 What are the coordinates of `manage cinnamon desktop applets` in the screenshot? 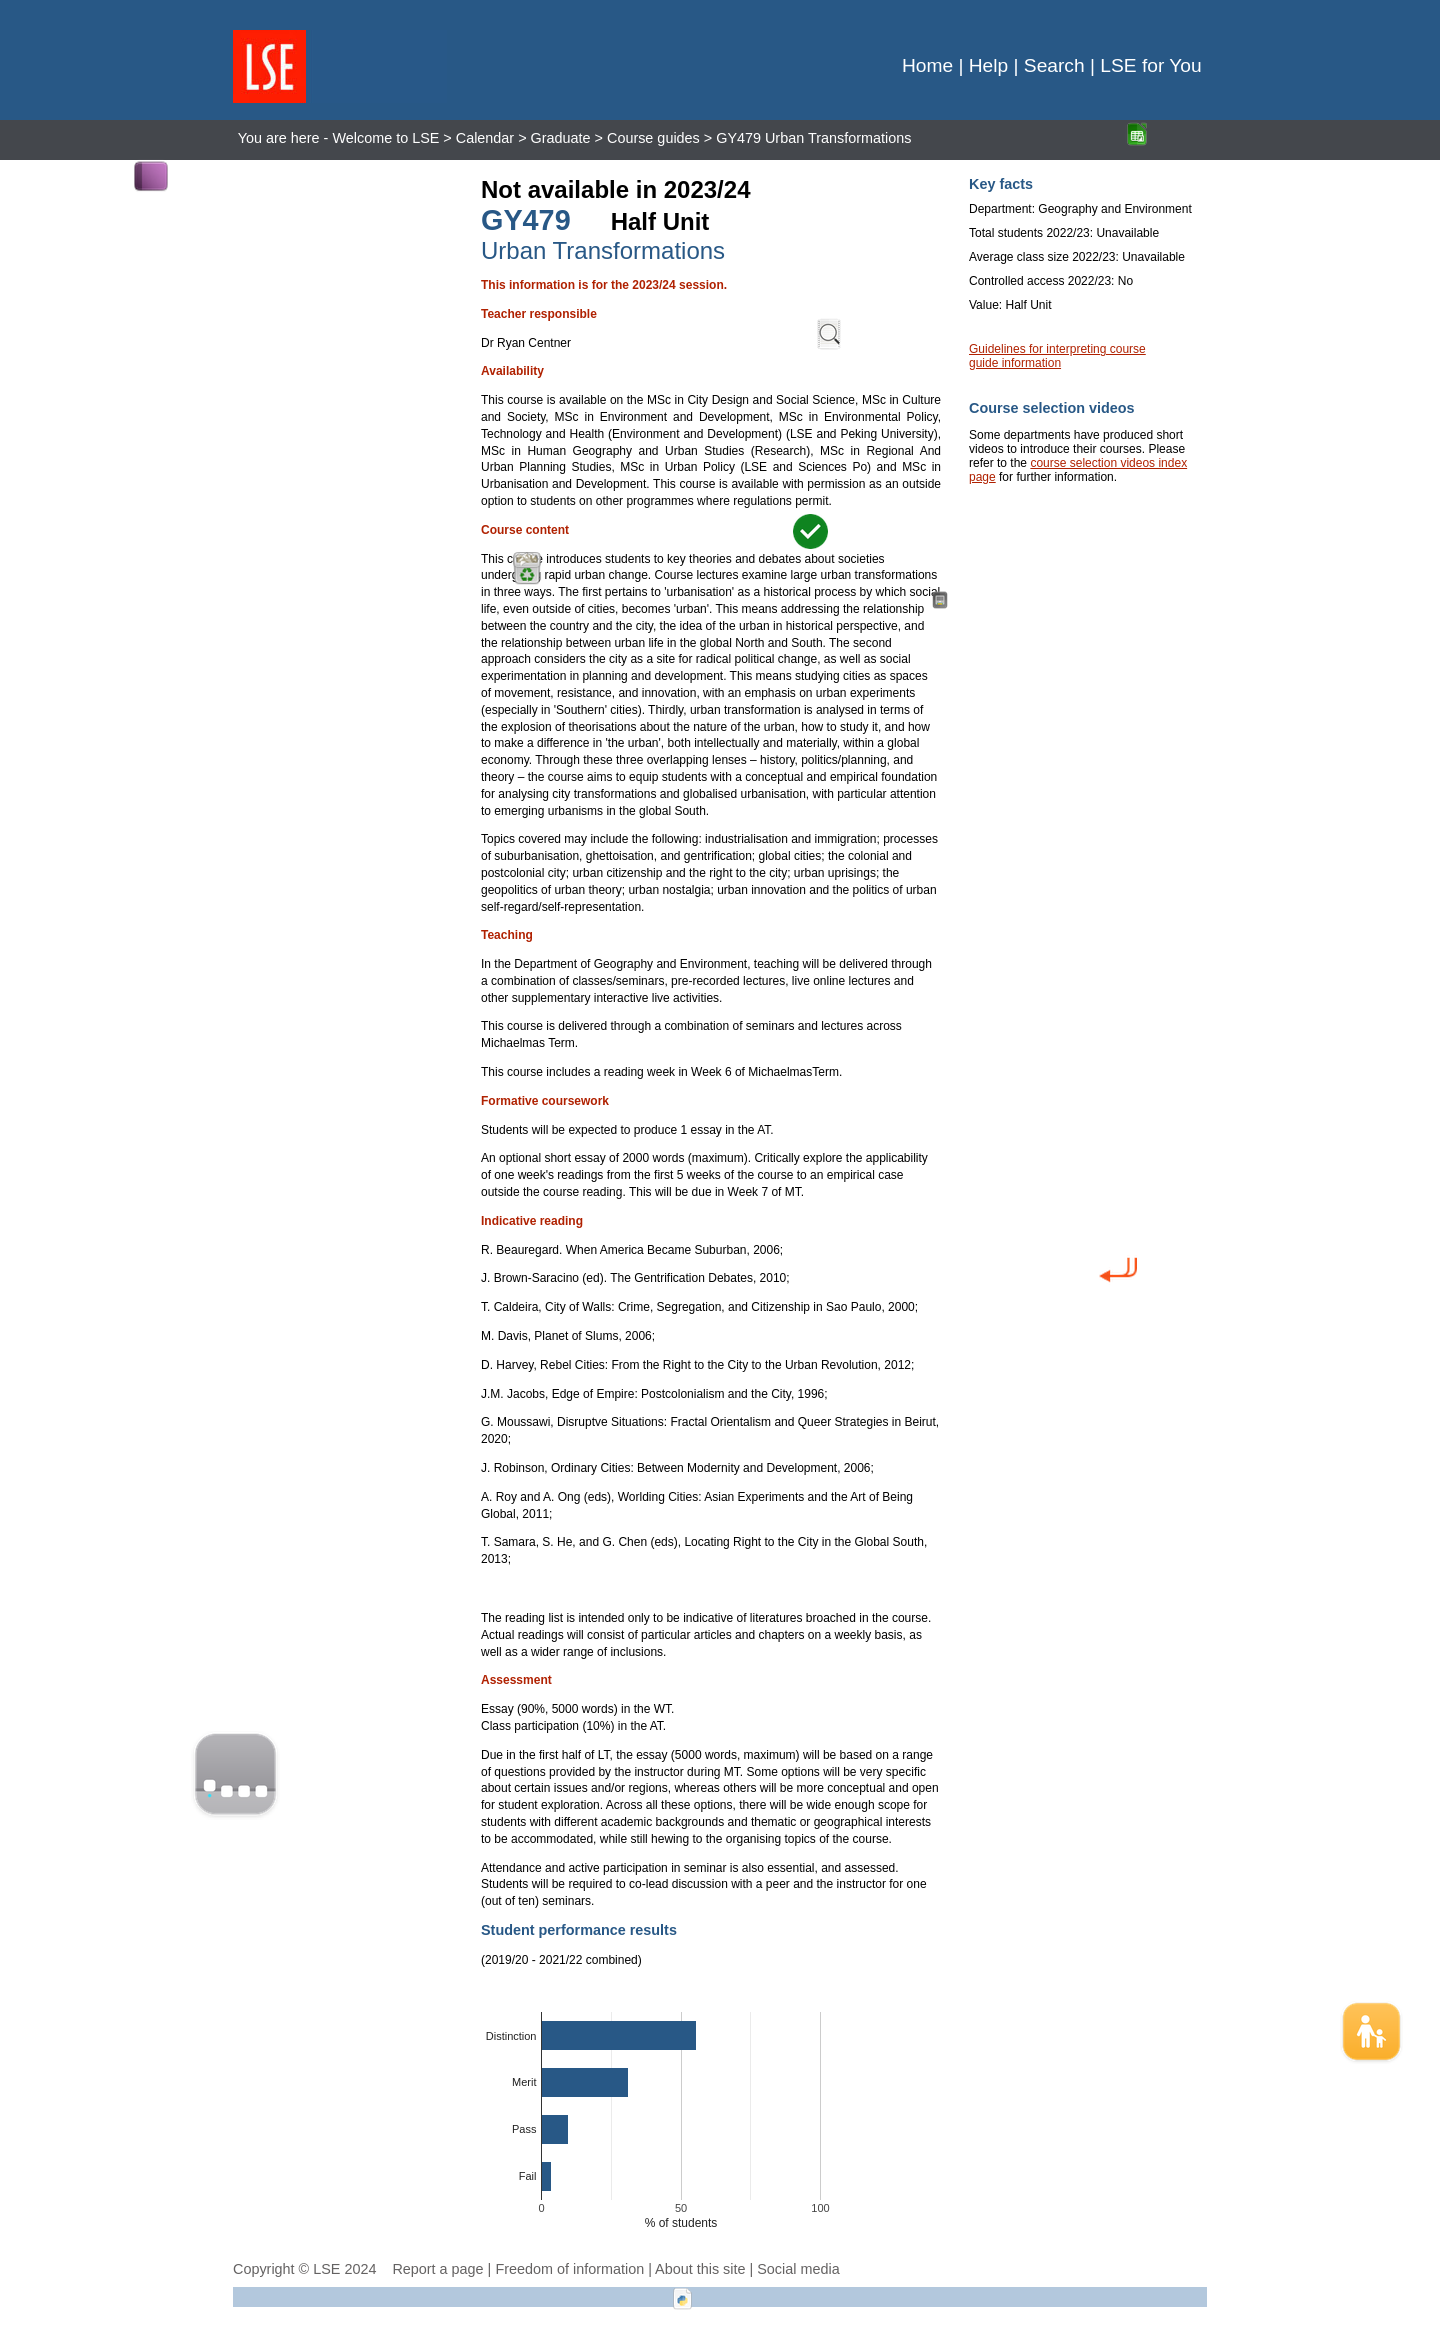 It's located at (235, 1775).